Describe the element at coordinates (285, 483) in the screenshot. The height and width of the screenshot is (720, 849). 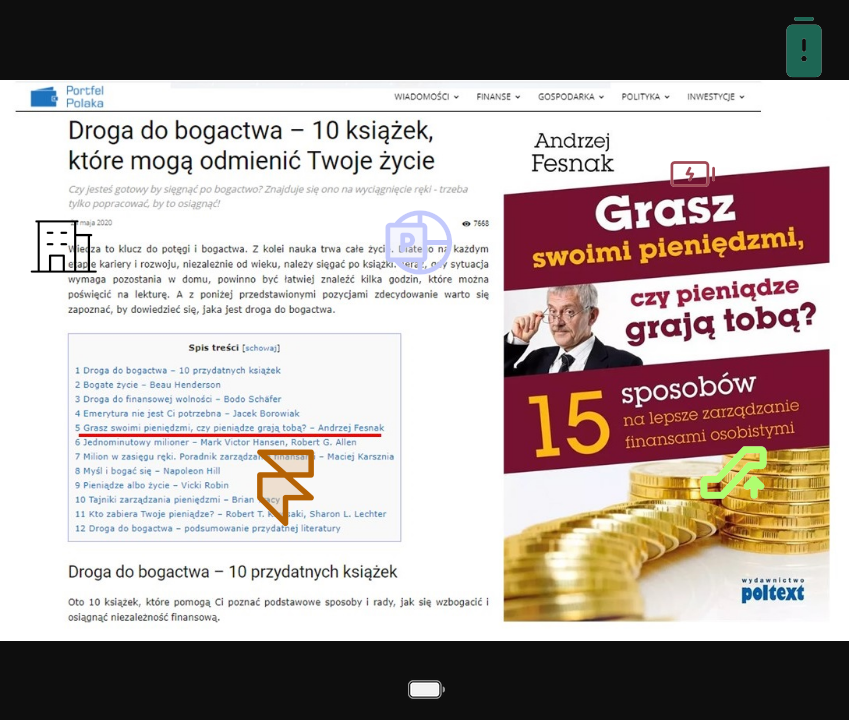
I see `open framer app` at that location.